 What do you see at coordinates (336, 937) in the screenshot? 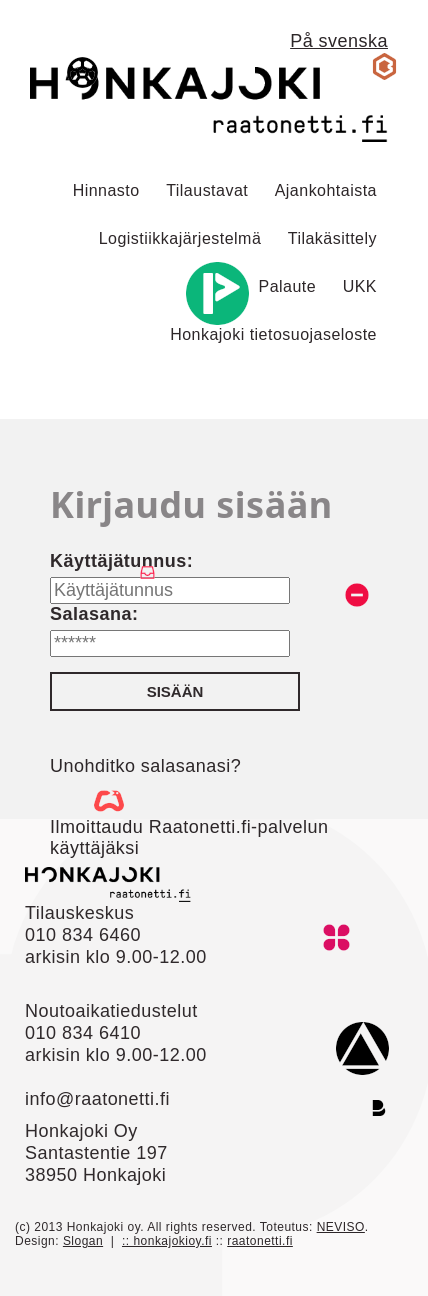
I see `open the app drawer or launcher` at bounding box center [336, 937].